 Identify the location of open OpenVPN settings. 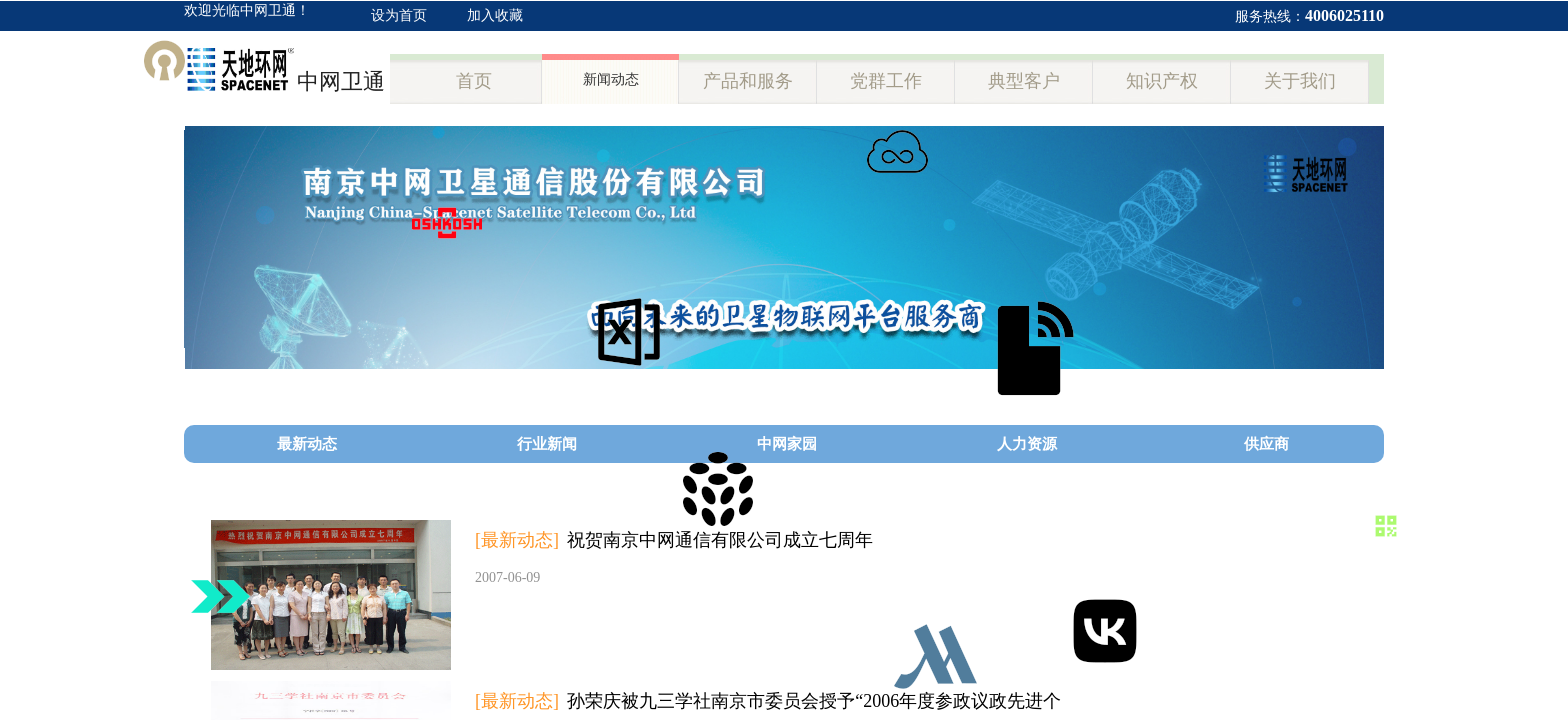
(164, 60).